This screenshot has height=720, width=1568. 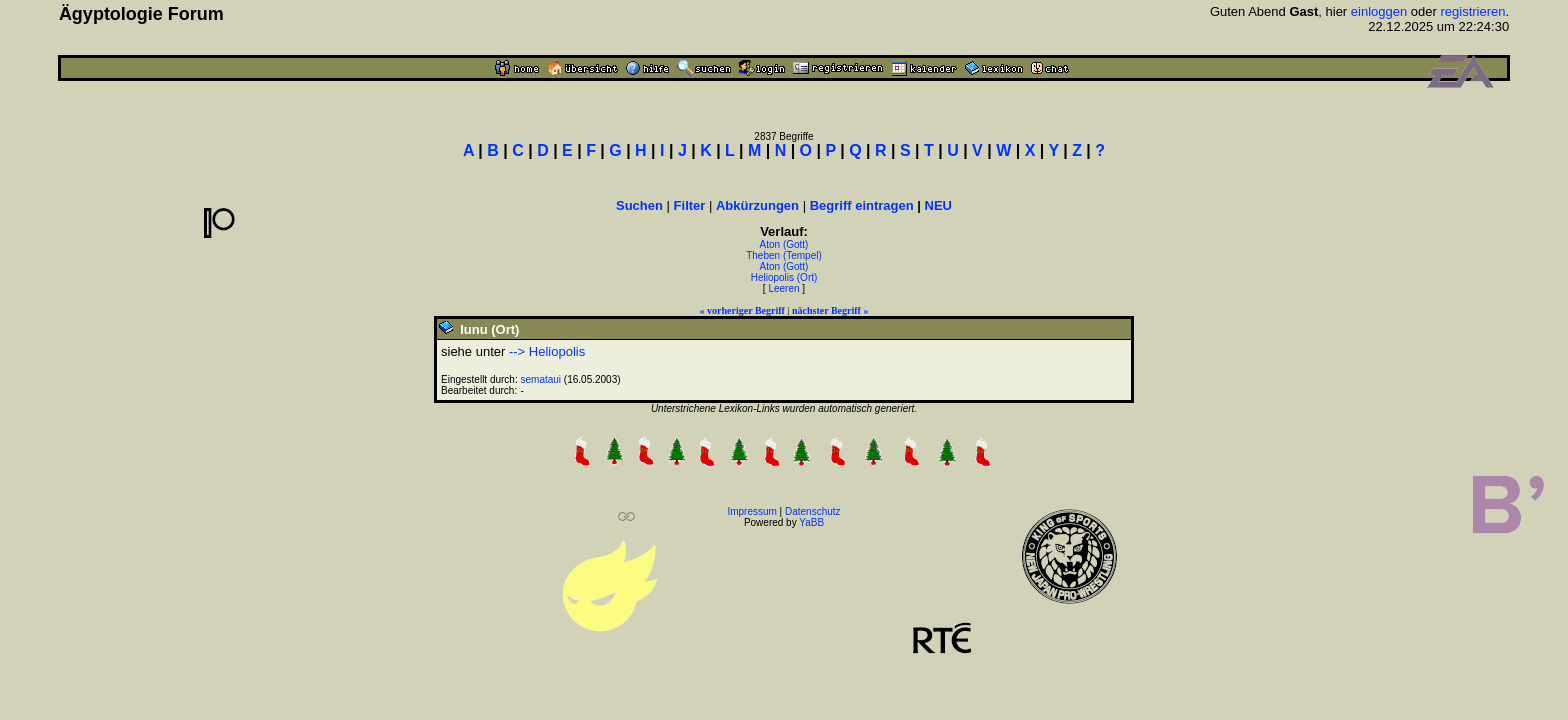 I want to click on open bloglovin app or website, so click(x=1508, y=504).